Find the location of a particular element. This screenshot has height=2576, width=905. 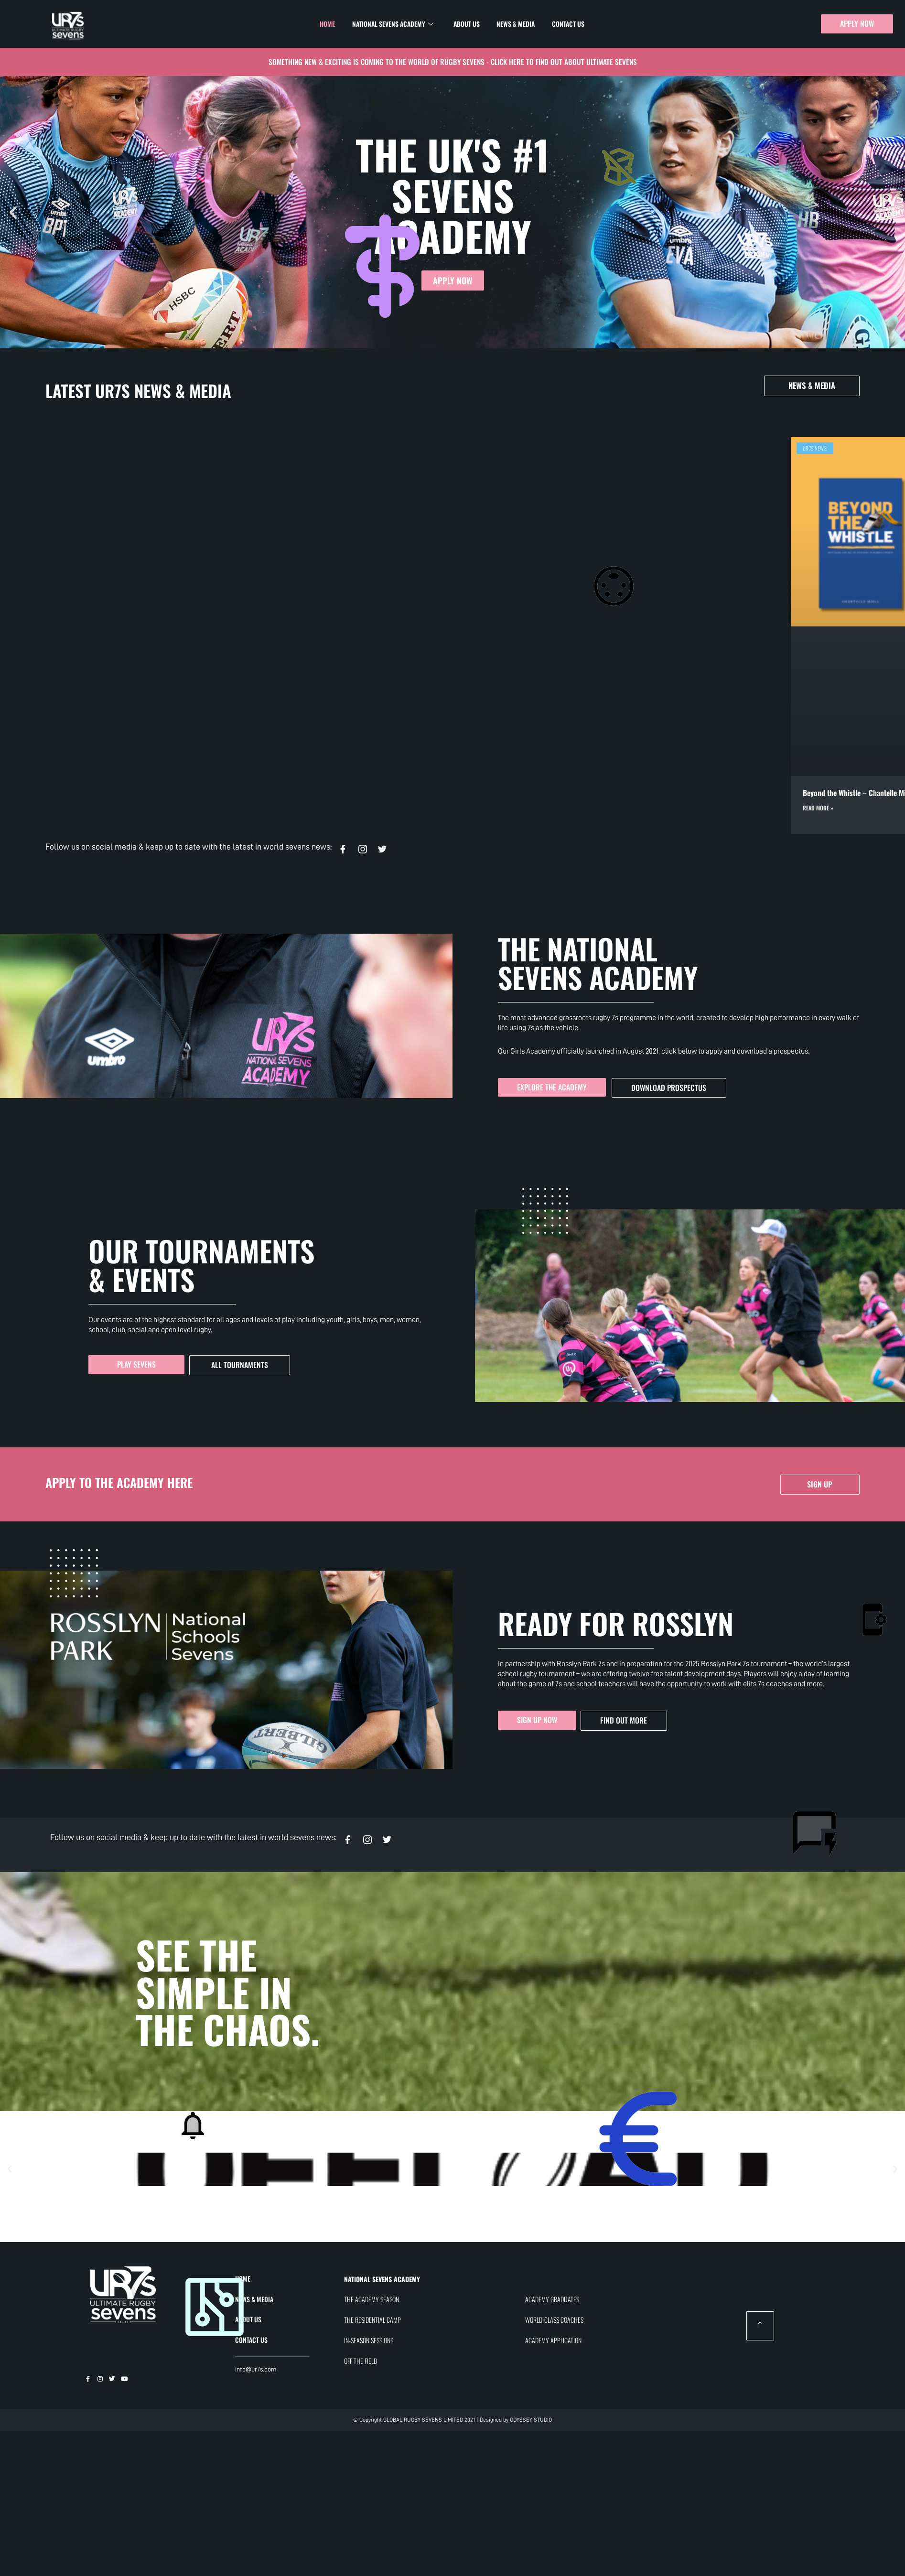

access medical or healthcare services is located at coordinates (385, 266).